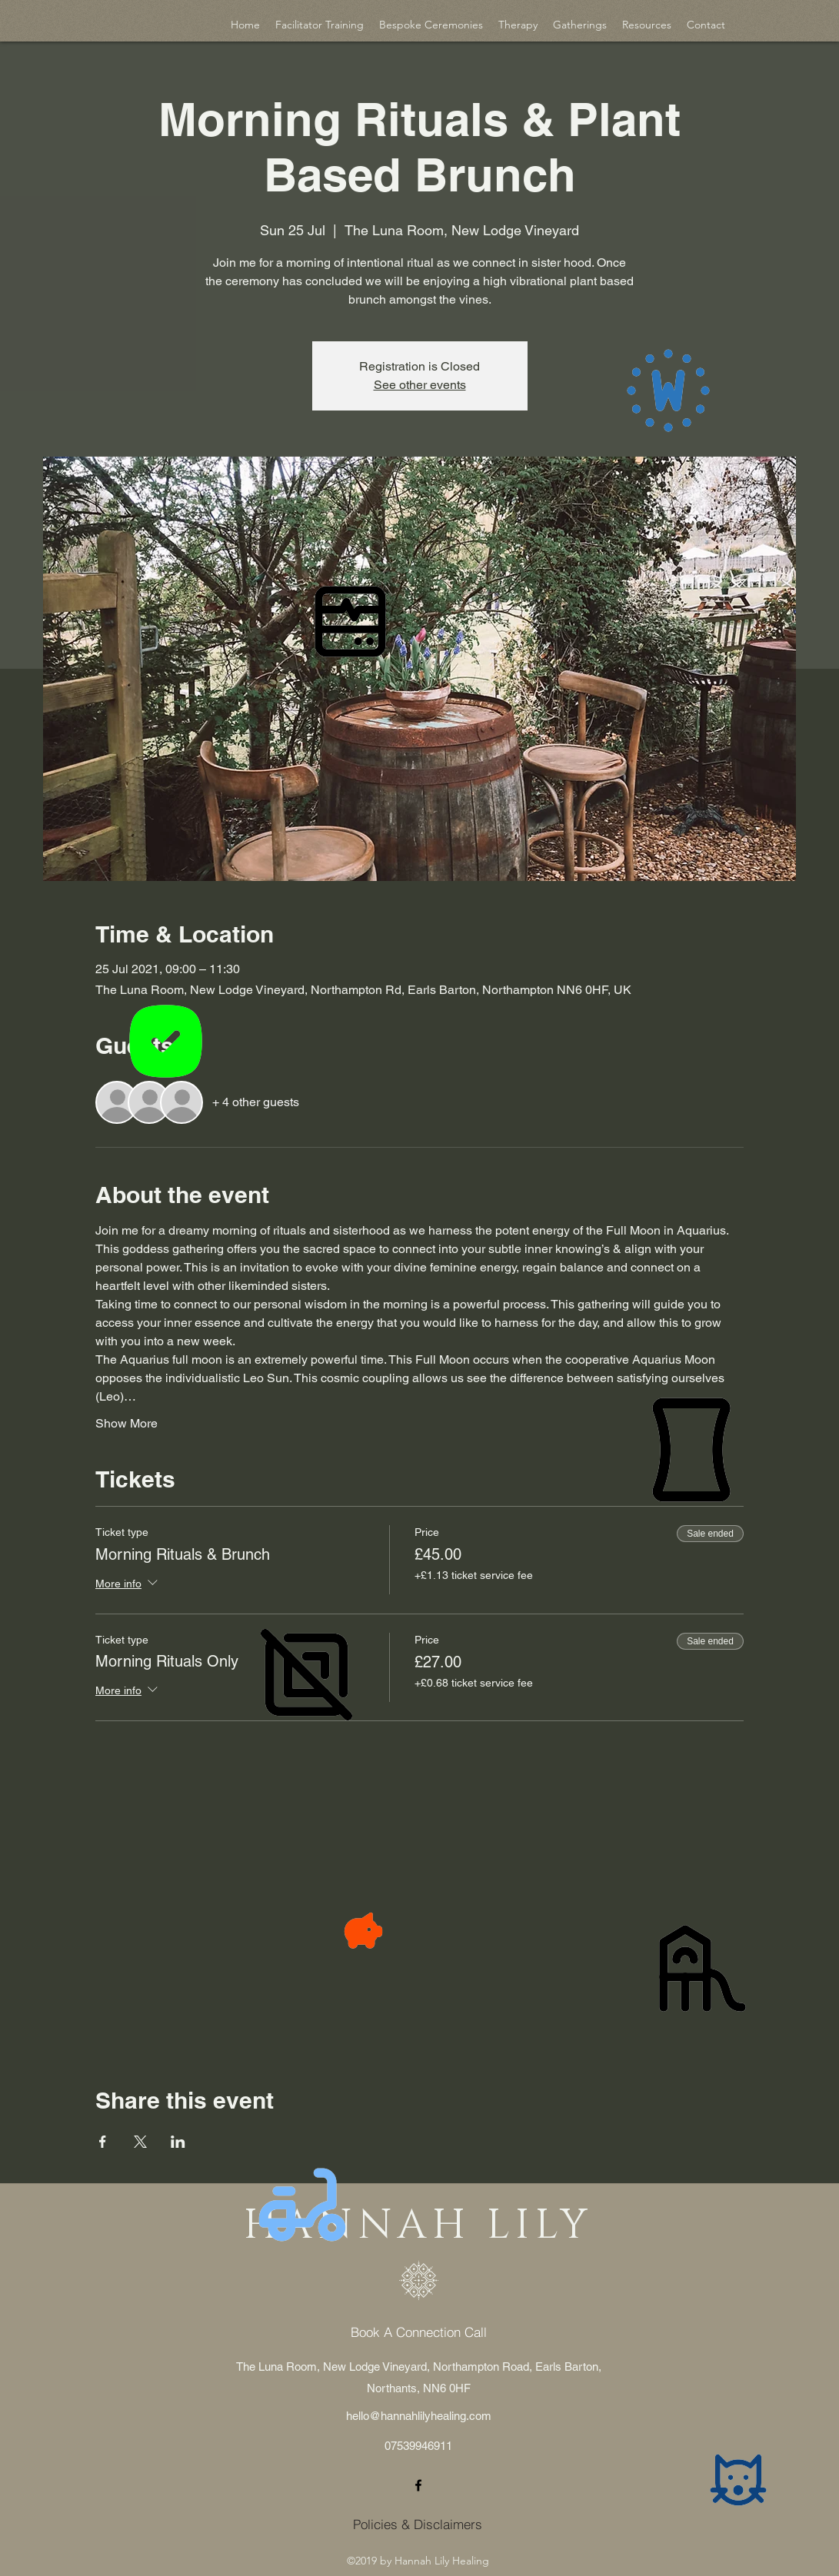 The image size is (839, 2576). Describe the element at coordinates (702, 1968) in the screenshot. I see `access playground or outdoor equipment information` at that location.